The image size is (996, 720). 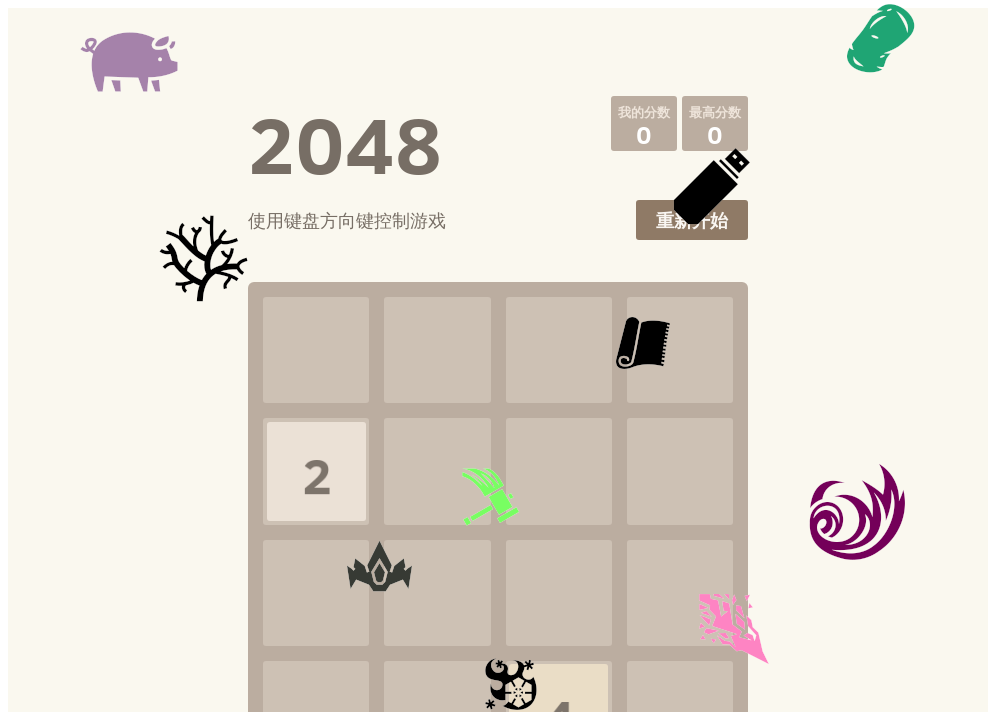 I want to click on indicates royalty or kingdom-related game feature, so click(x=379, y=567).